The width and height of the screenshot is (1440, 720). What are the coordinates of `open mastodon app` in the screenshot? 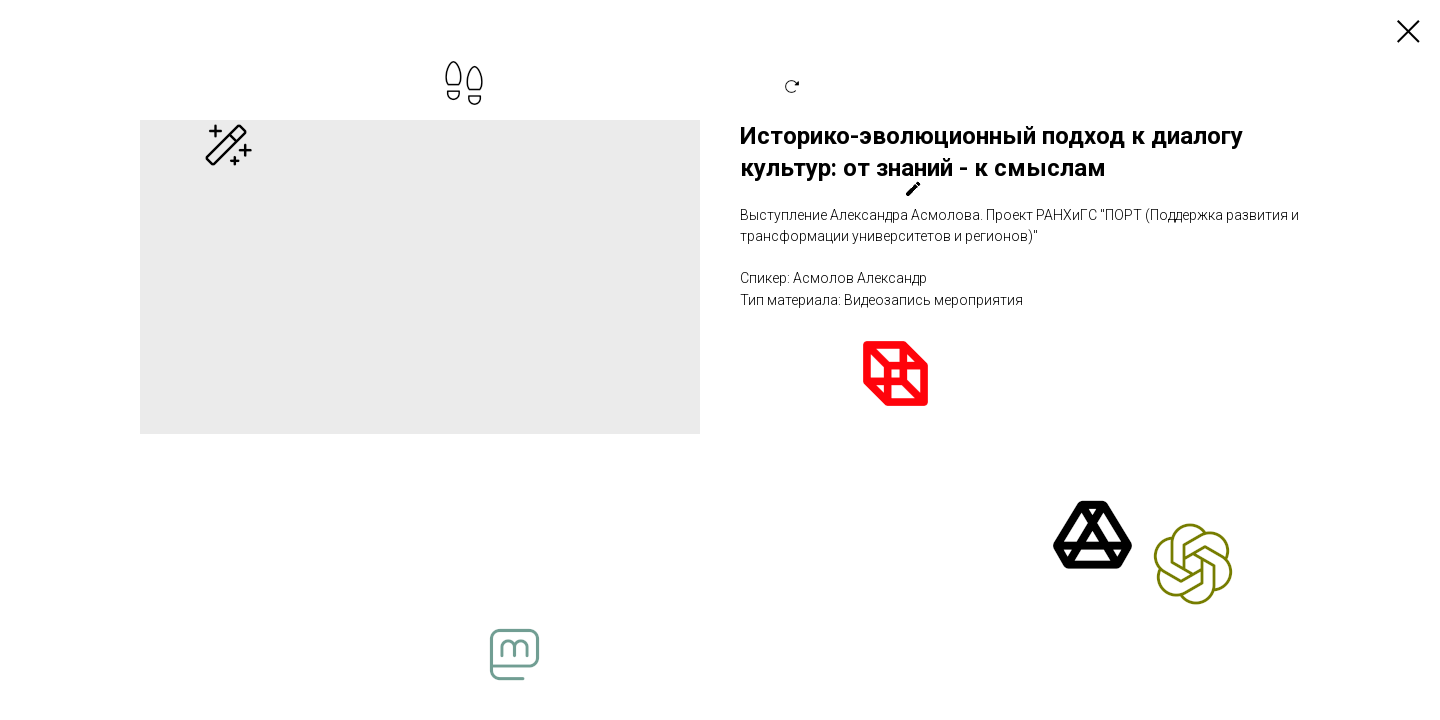 It's located at (514, 653).